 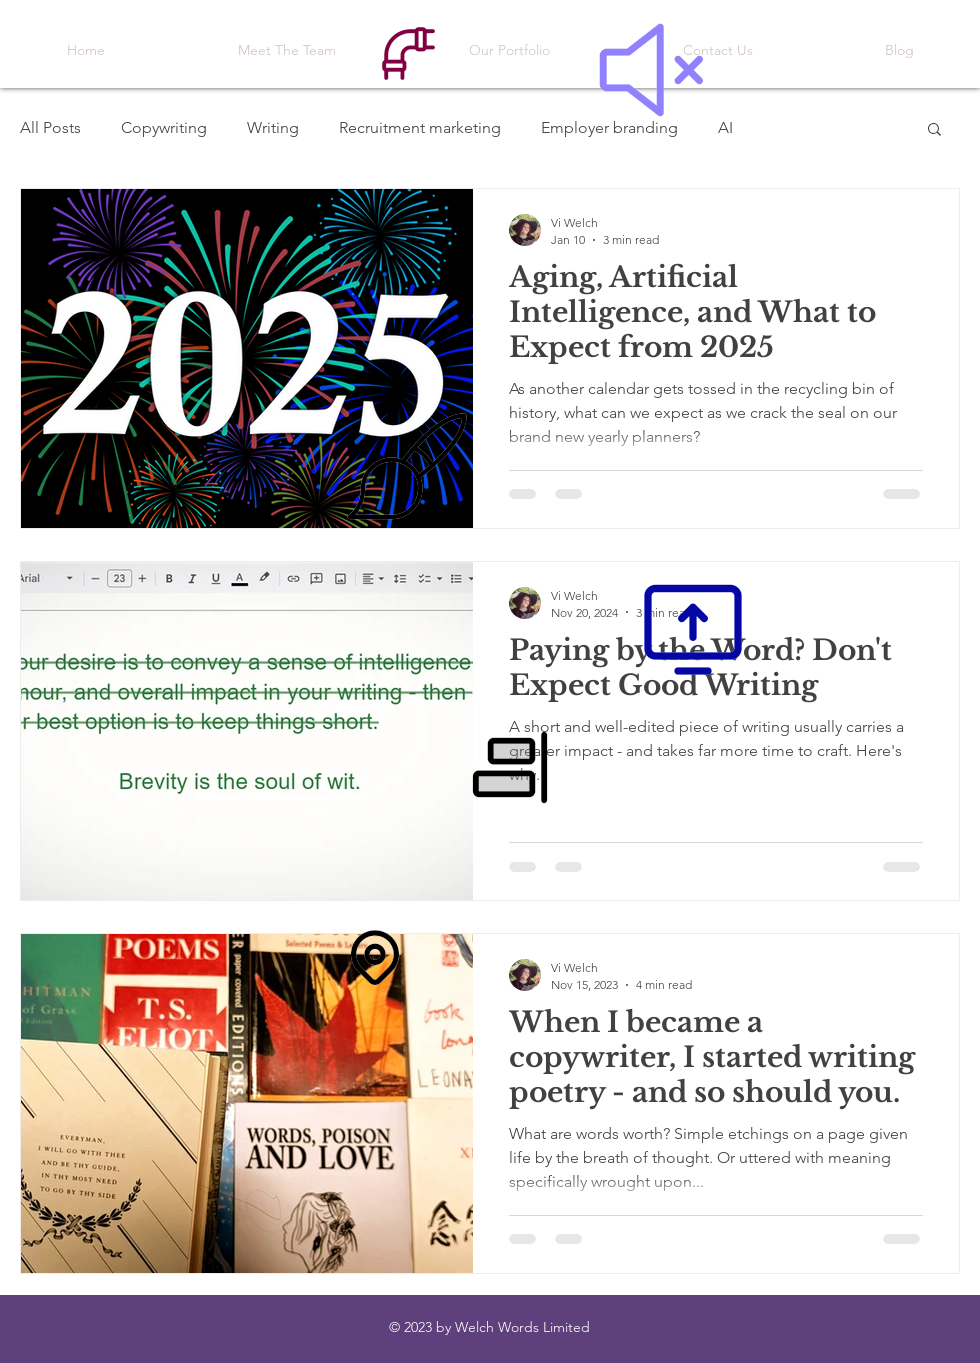 I want to click on plumbing or pipe system settings, so click(x=406, y=51).